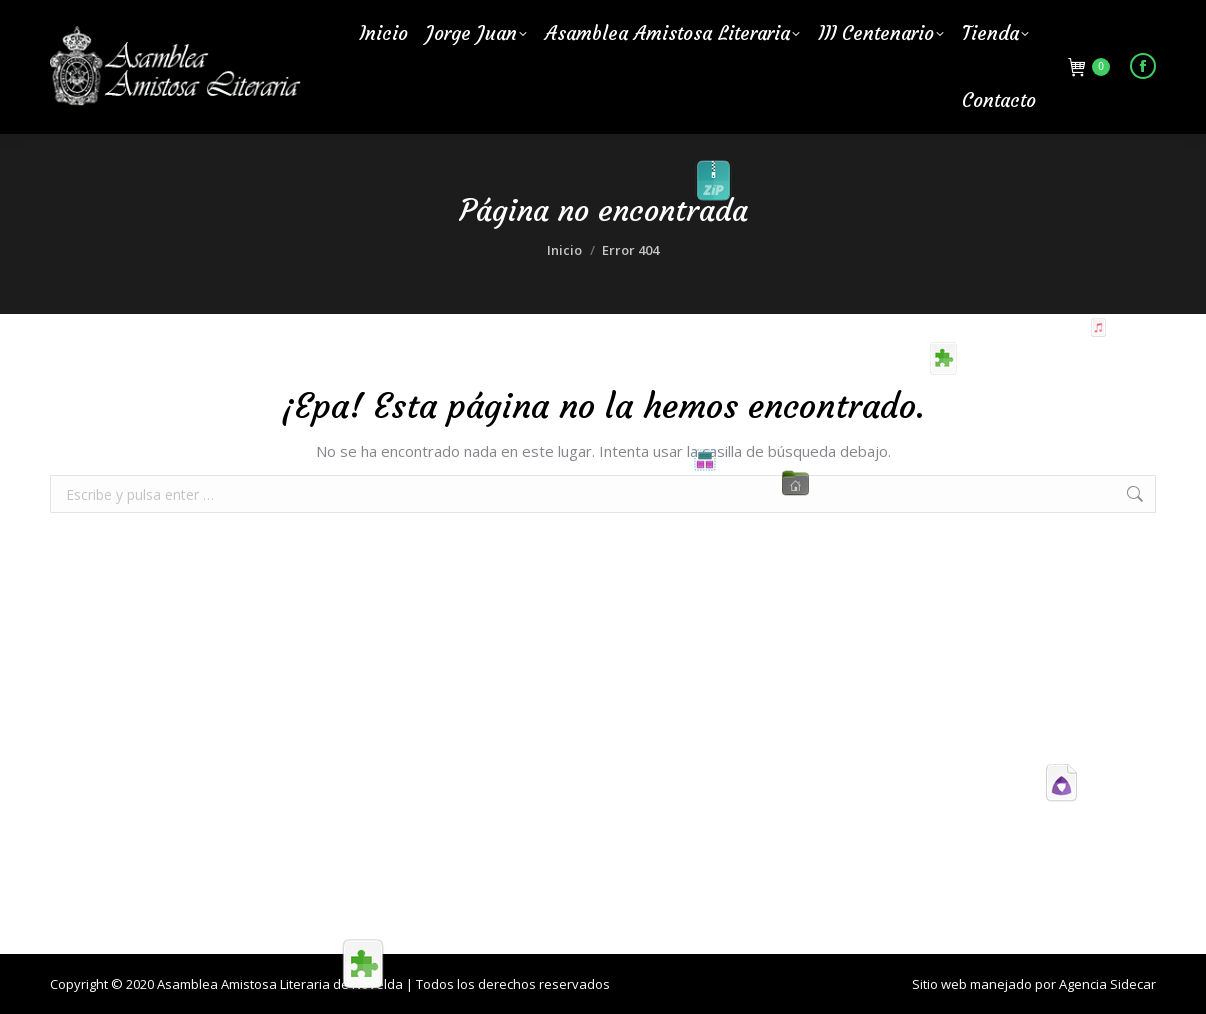 This screenshot has width=1206, height=1014. I want to click on access your home folder, so click(795, 482).